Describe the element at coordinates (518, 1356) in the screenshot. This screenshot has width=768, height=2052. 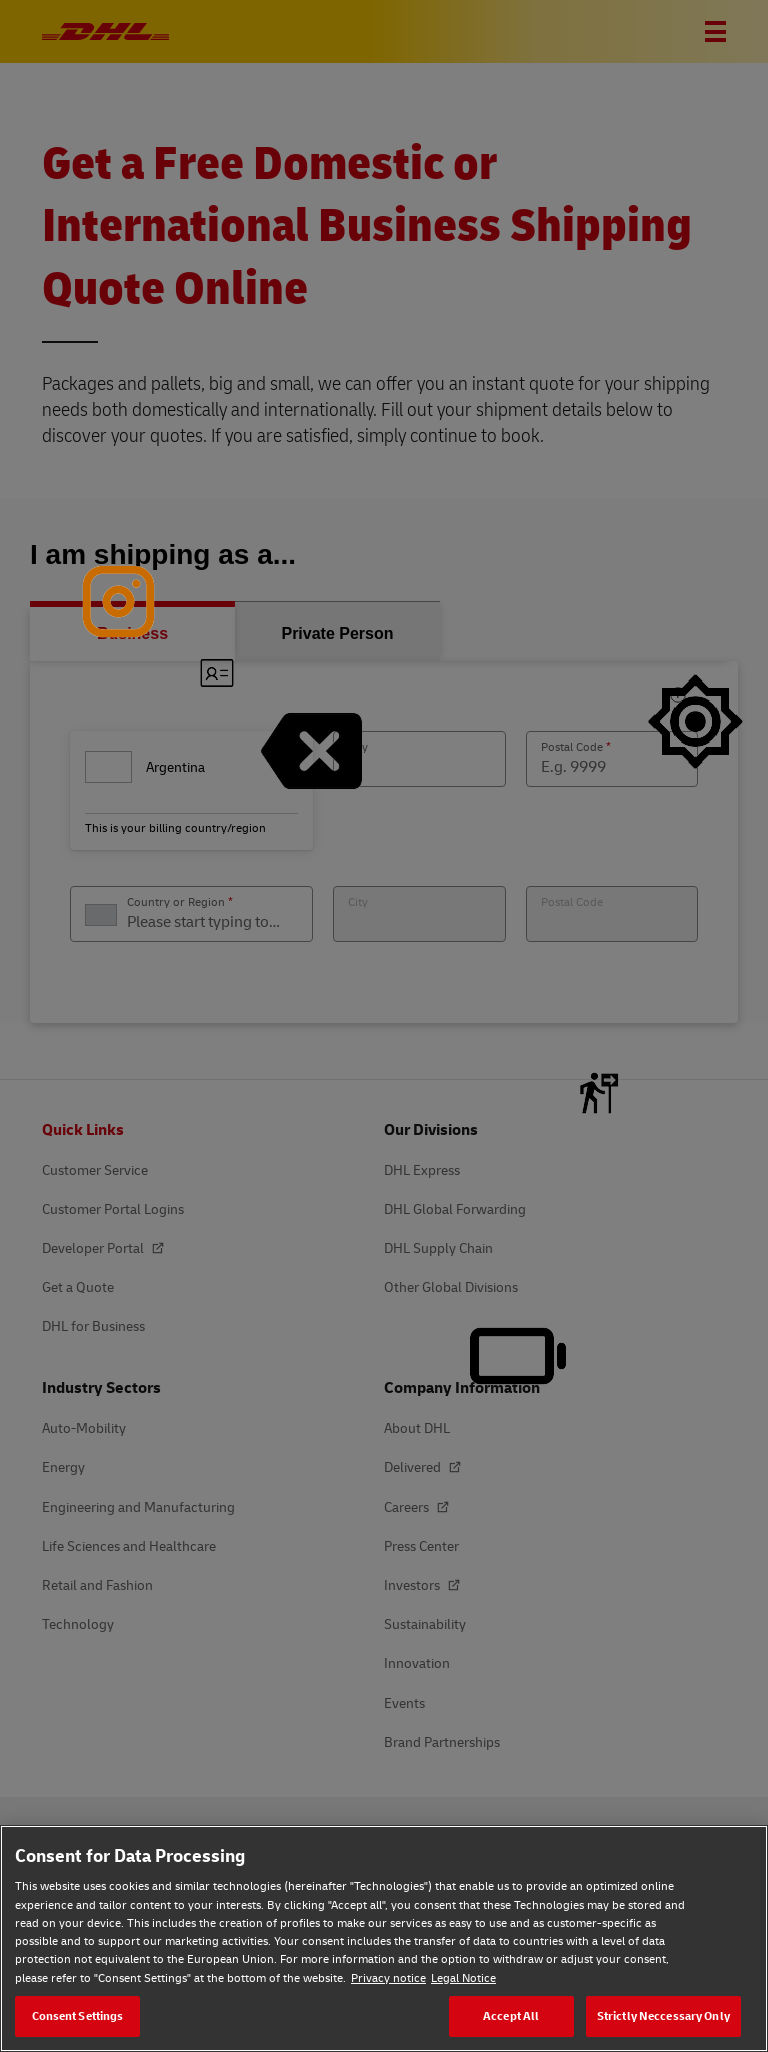
I see `indicates battery is completely drained` at that location.